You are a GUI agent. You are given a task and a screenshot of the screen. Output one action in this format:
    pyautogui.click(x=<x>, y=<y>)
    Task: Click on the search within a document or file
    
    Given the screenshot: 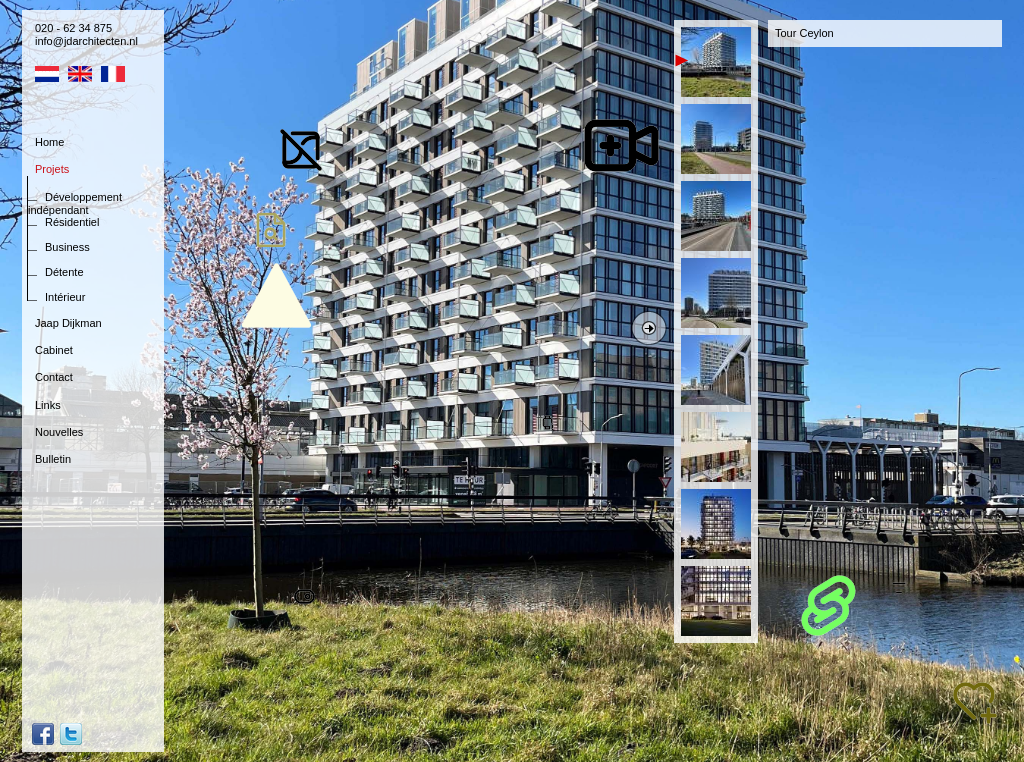 What is the action you would take?
    pyautogui.click(x=271, y=230)
    